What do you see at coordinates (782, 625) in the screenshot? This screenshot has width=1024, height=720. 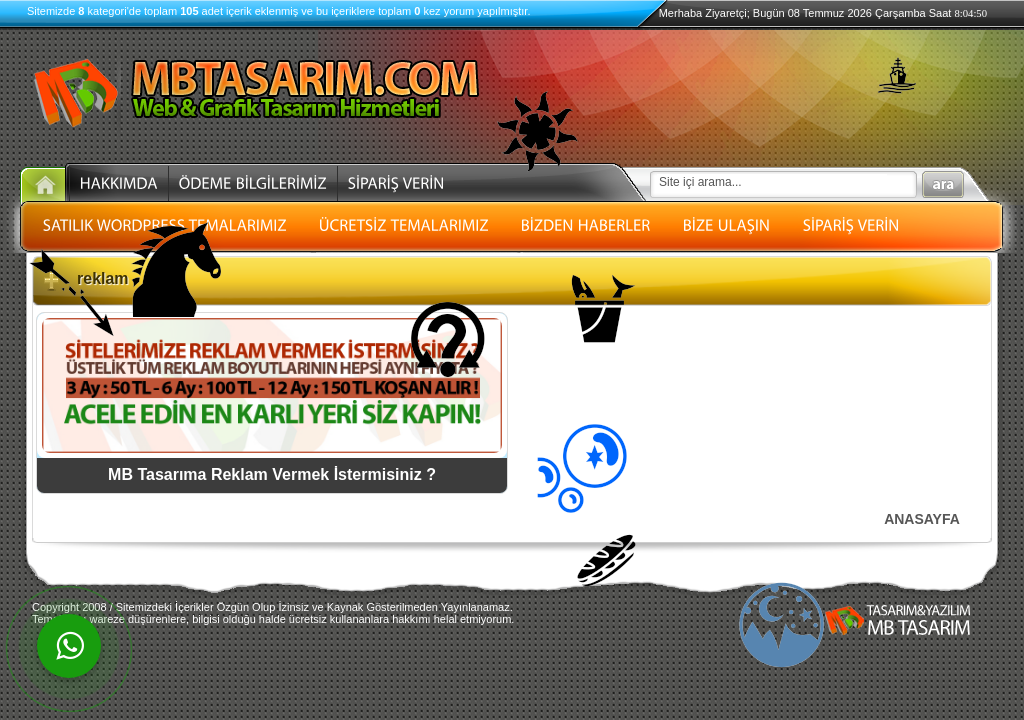 I see `toggle night mode or dark theme` at bounding box center [782, 625].